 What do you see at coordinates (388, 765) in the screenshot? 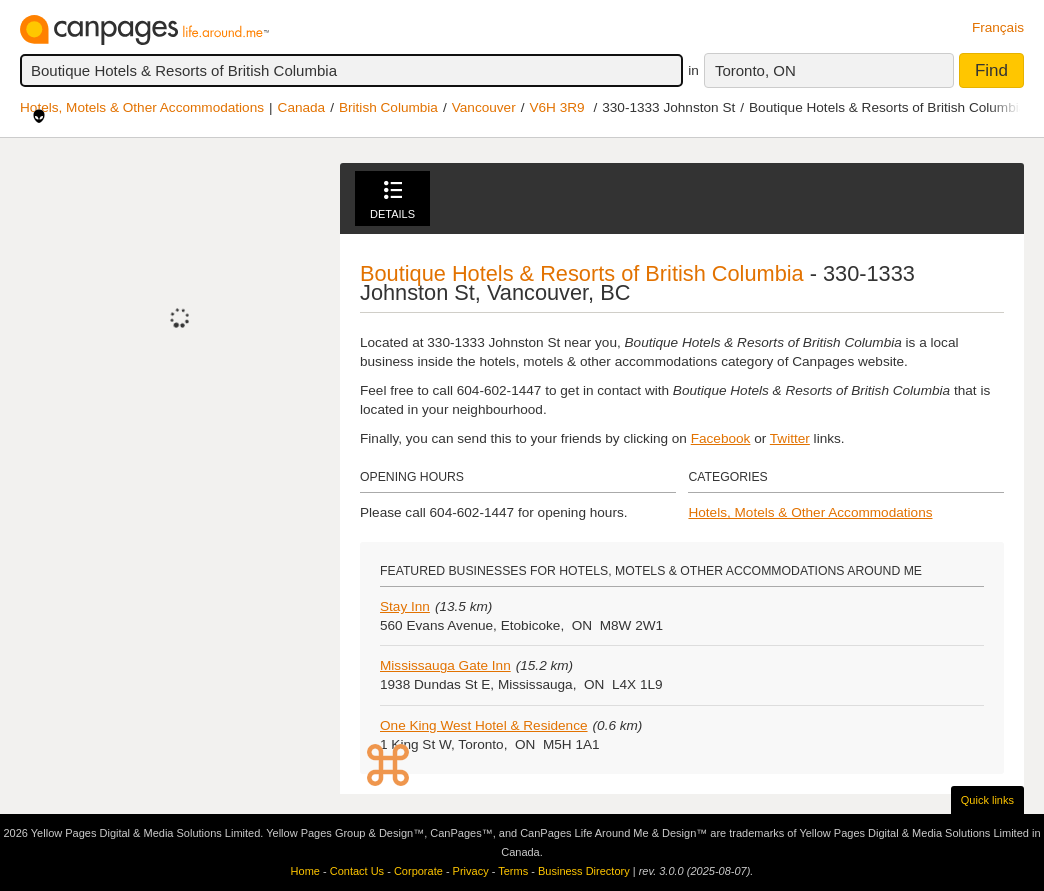
I see `command key symbol for keyboard shortcuts` at bounding box center [388, 765].